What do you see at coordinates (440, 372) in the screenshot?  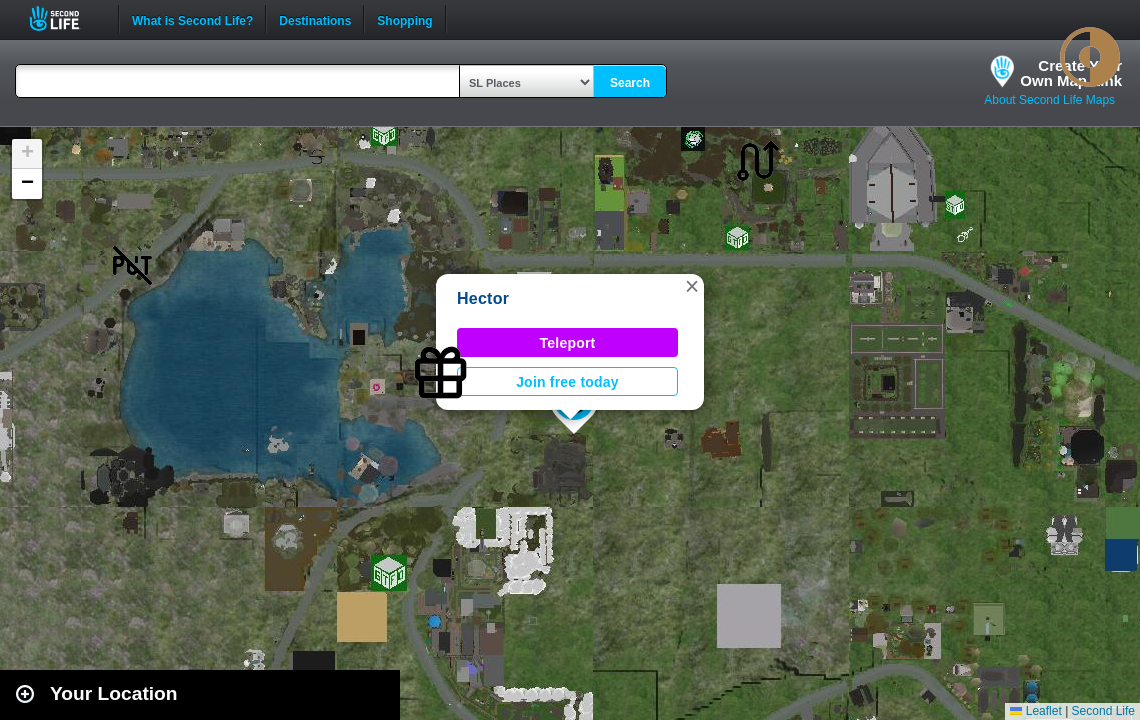 I see `view gifts or rewards` at bounding box center [440, 372].